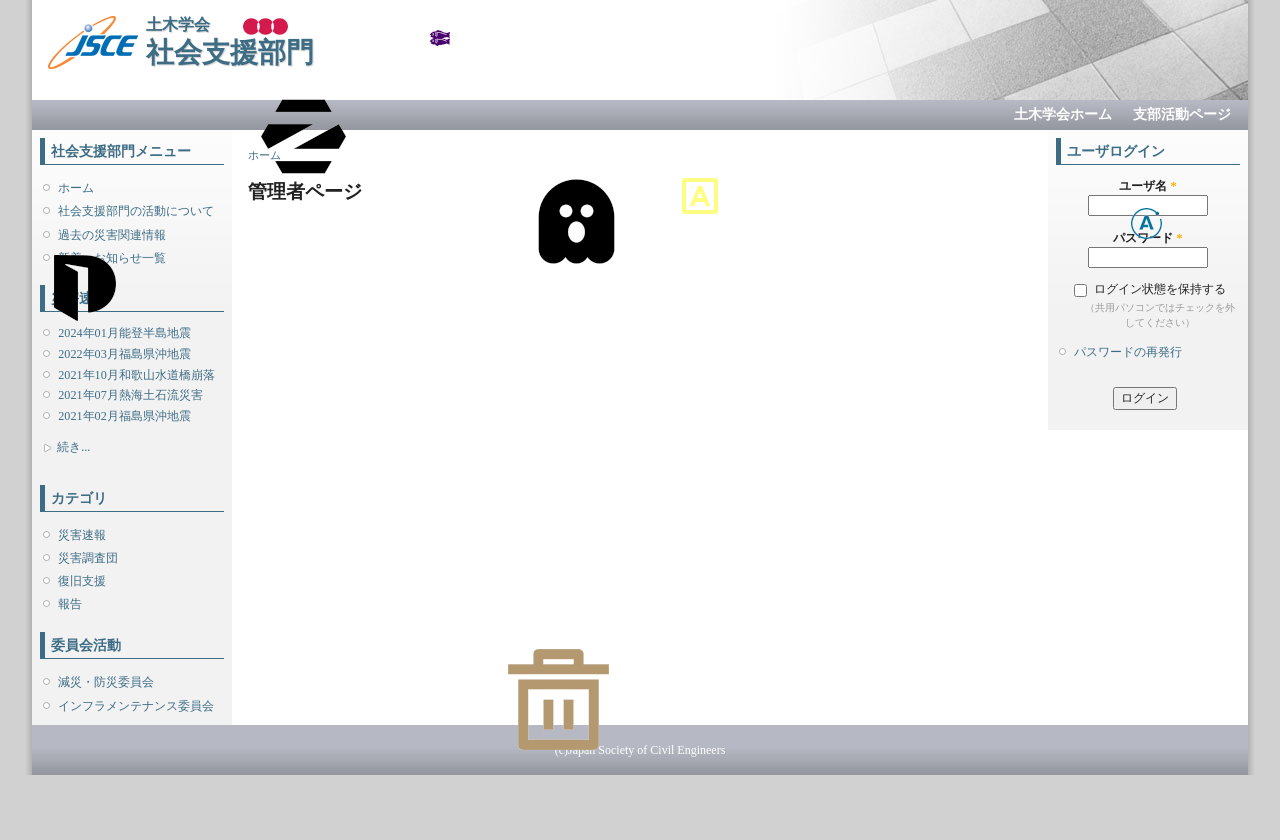 The width and height of the screenshot is (1280, 840). Describe the element at coordinates (265, 26) in the screenshot. I see `open the Letterboxd app` at that location.